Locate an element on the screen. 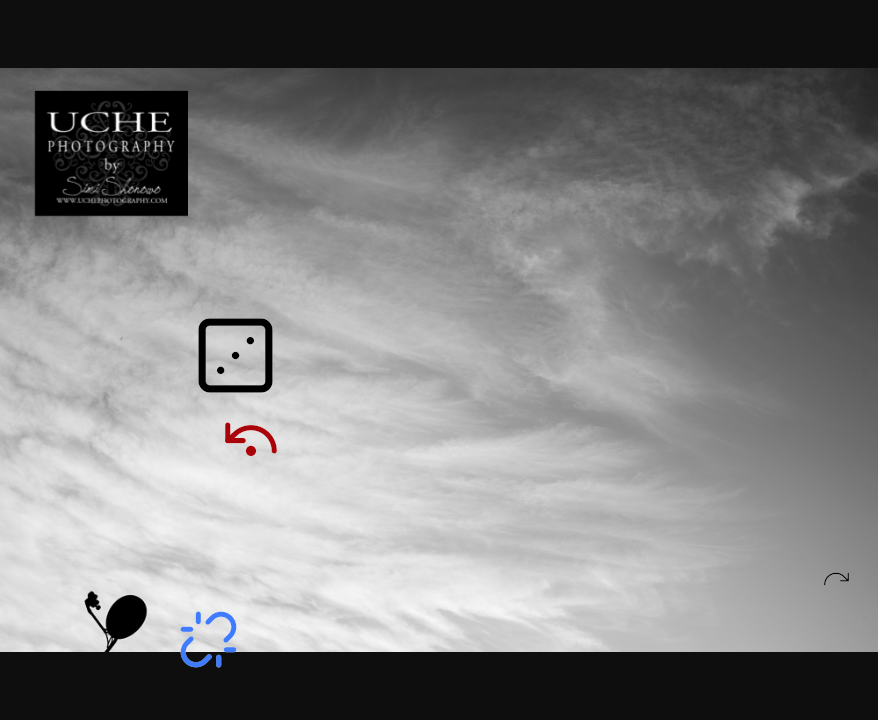 The image size is (878, 720). redo last action is located at coordinates (836, 578).